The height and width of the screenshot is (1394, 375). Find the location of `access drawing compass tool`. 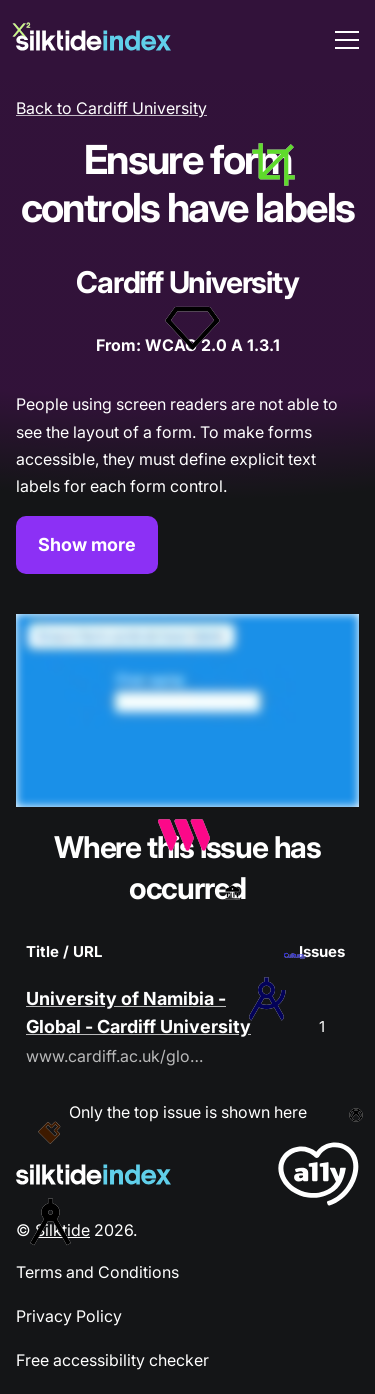

access drawing compass tool is located at coordinates (266, 998).